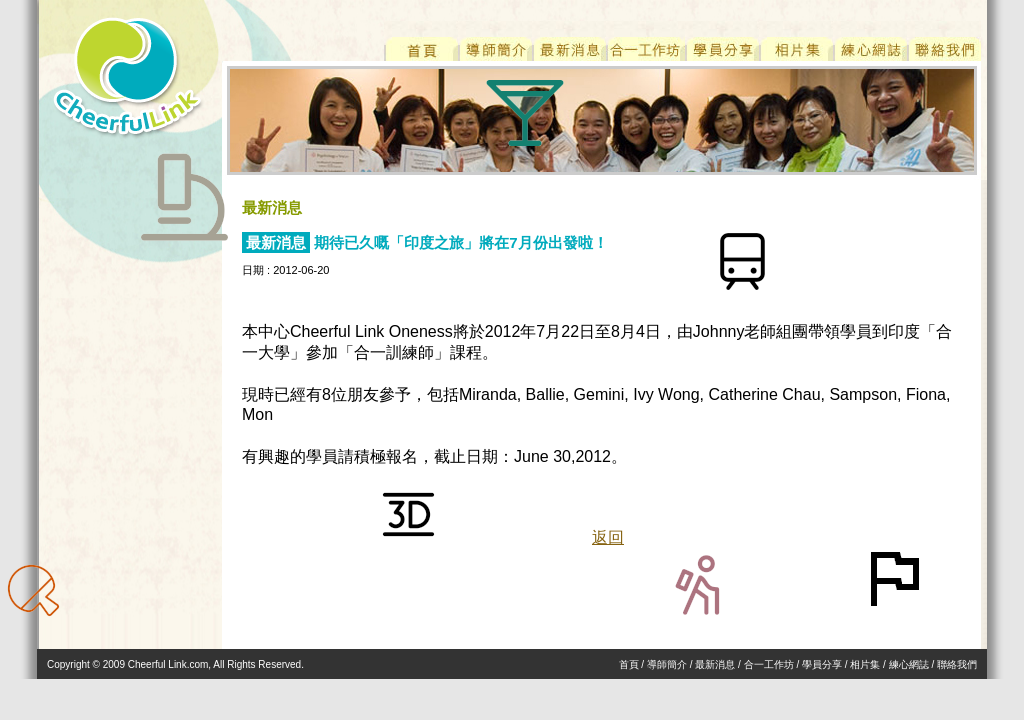 This screenshot has height=720, width=1024. Describe the element at coordinates (184, 200) in the screenshot. I see `access research or lab tools` at that location.